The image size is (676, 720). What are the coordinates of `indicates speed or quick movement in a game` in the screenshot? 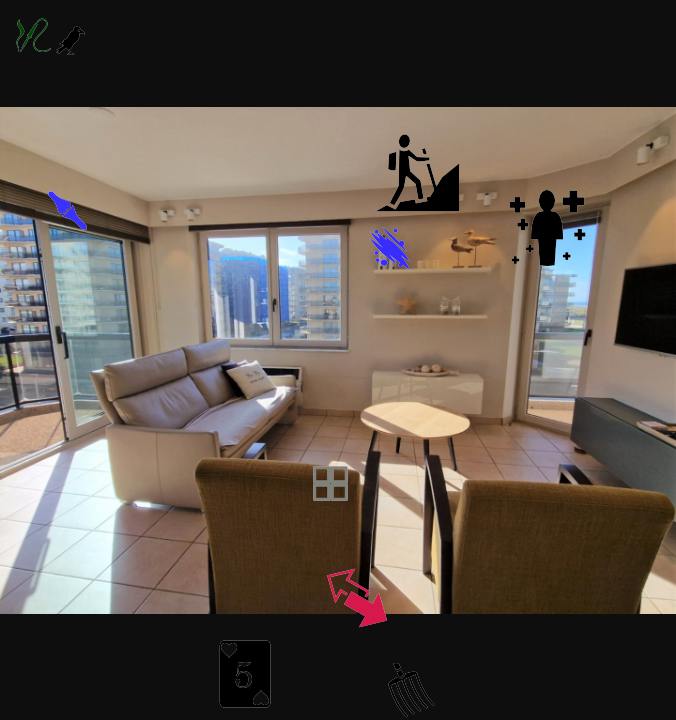 It's located at (391, 248).